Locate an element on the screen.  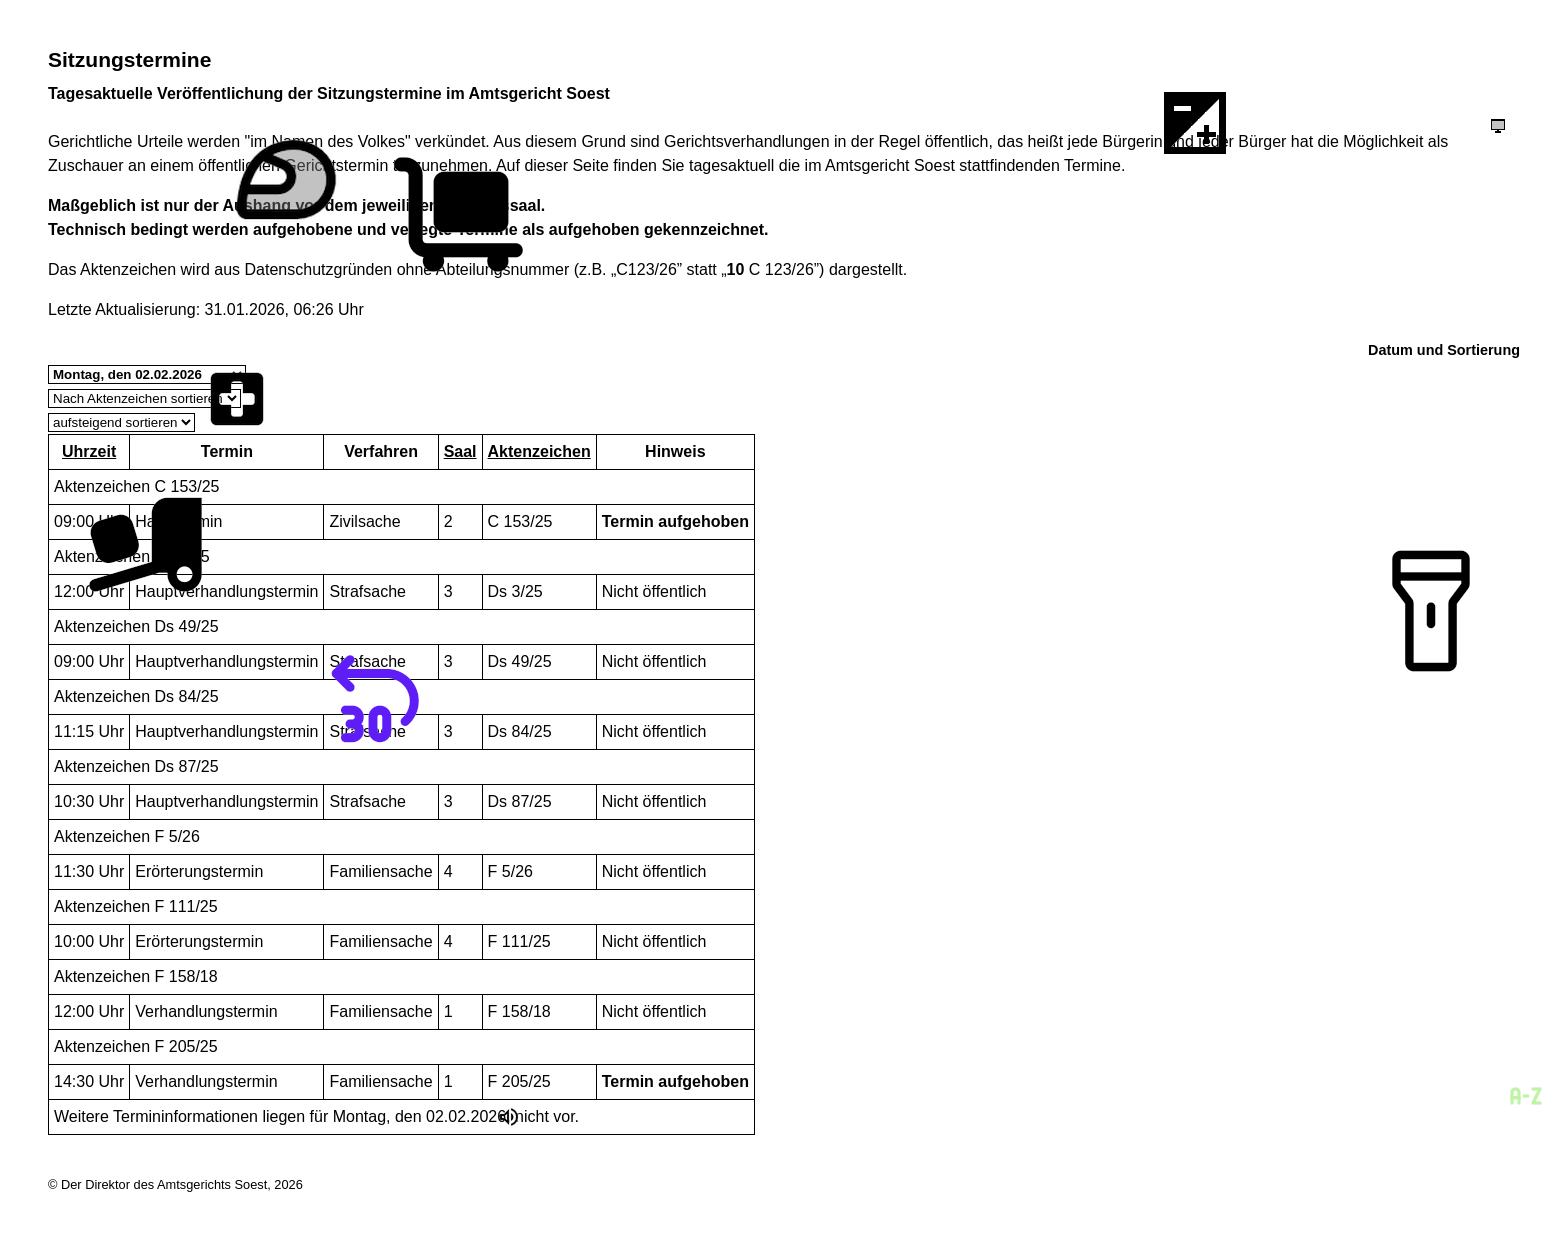
sort items alphabetically from A to Z is located at coordinates (1526, 1096).